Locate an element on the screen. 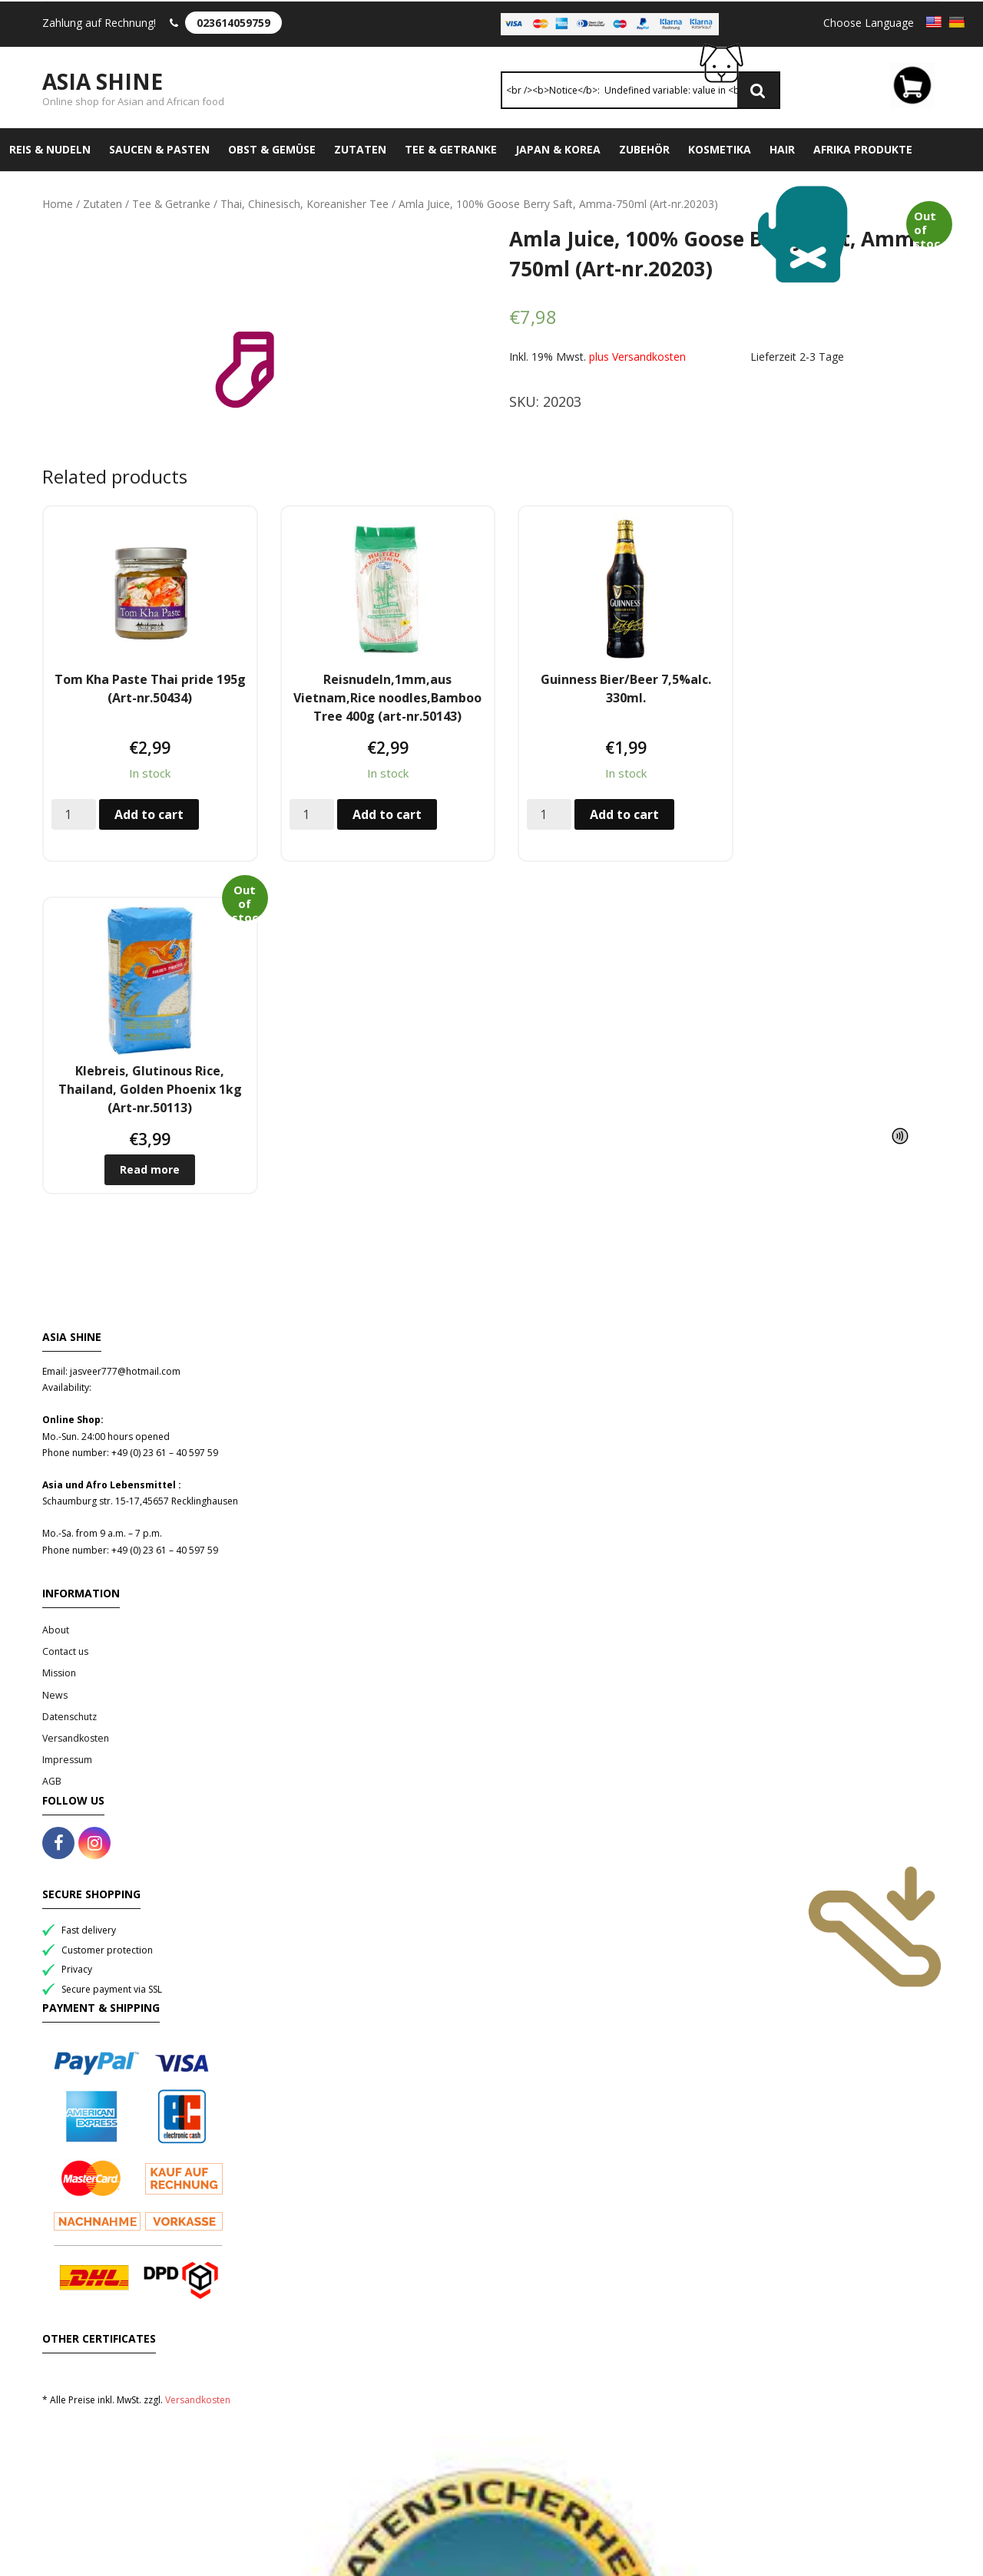 This screenshot has height=2576, width=983. indicates escalator going down is located at coordinates (875, 1927).